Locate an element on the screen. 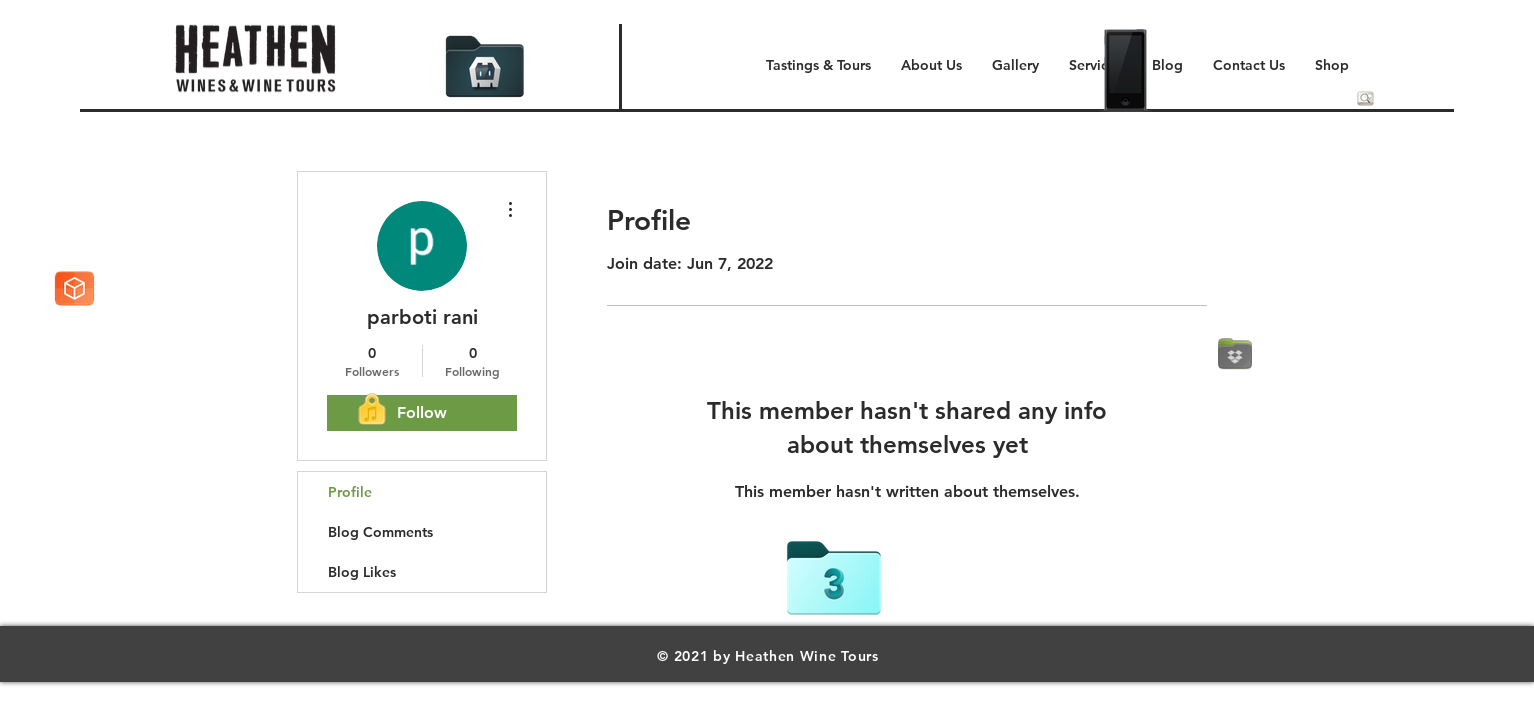  folder containing autodesk 3ds max project files is located at coordinates (833, 580).